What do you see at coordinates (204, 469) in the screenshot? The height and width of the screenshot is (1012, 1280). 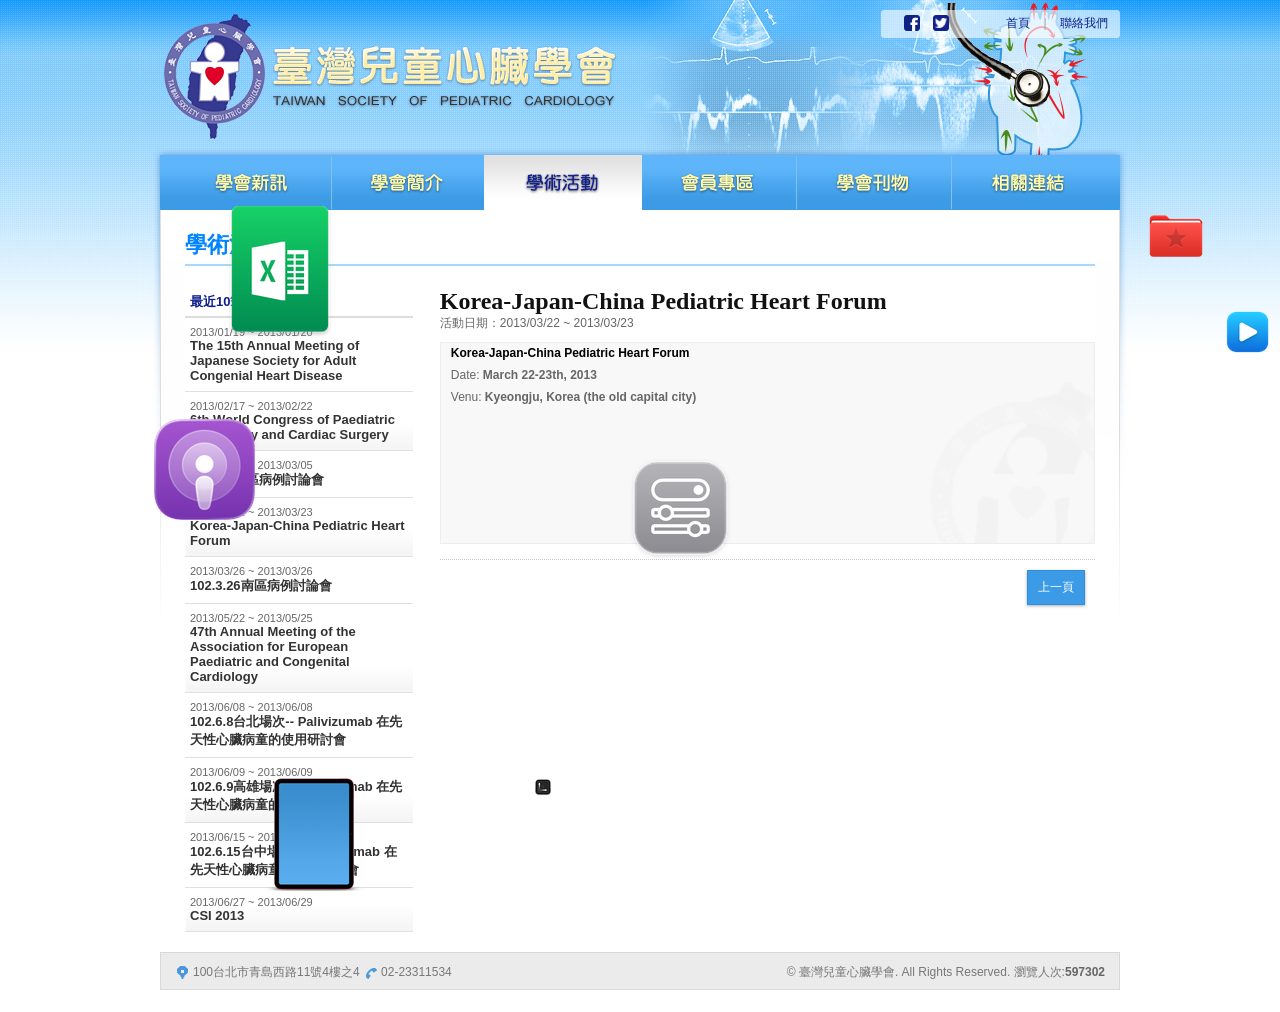 I see `open the podcasts app` at bounding box center [204, 469].